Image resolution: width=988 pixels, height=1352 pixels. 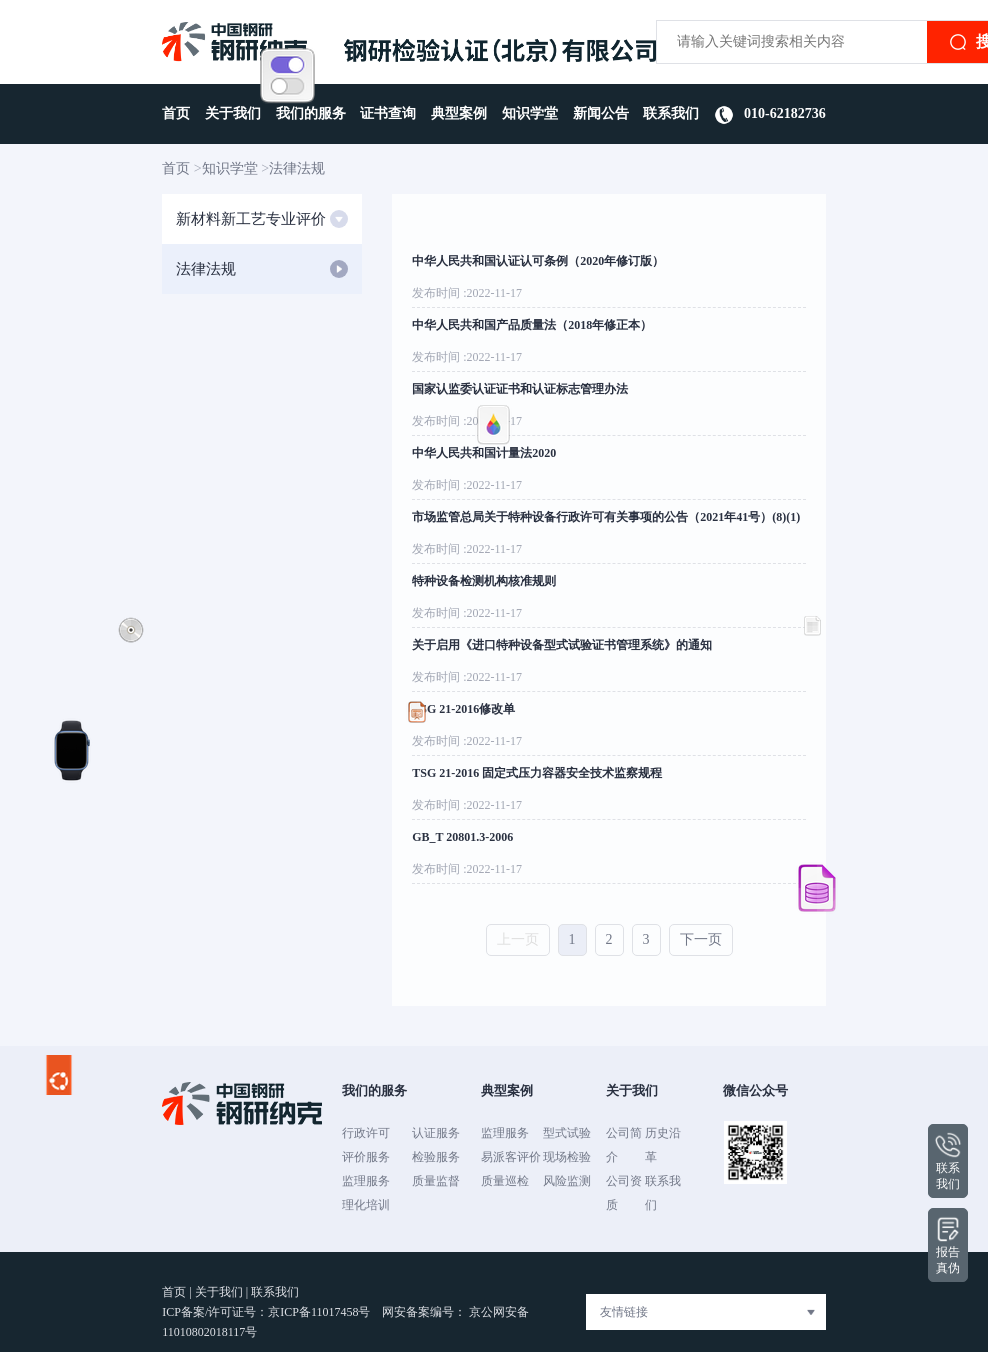 I want to click on a libreoffice impress presentation file, so click(x=417, y=712).